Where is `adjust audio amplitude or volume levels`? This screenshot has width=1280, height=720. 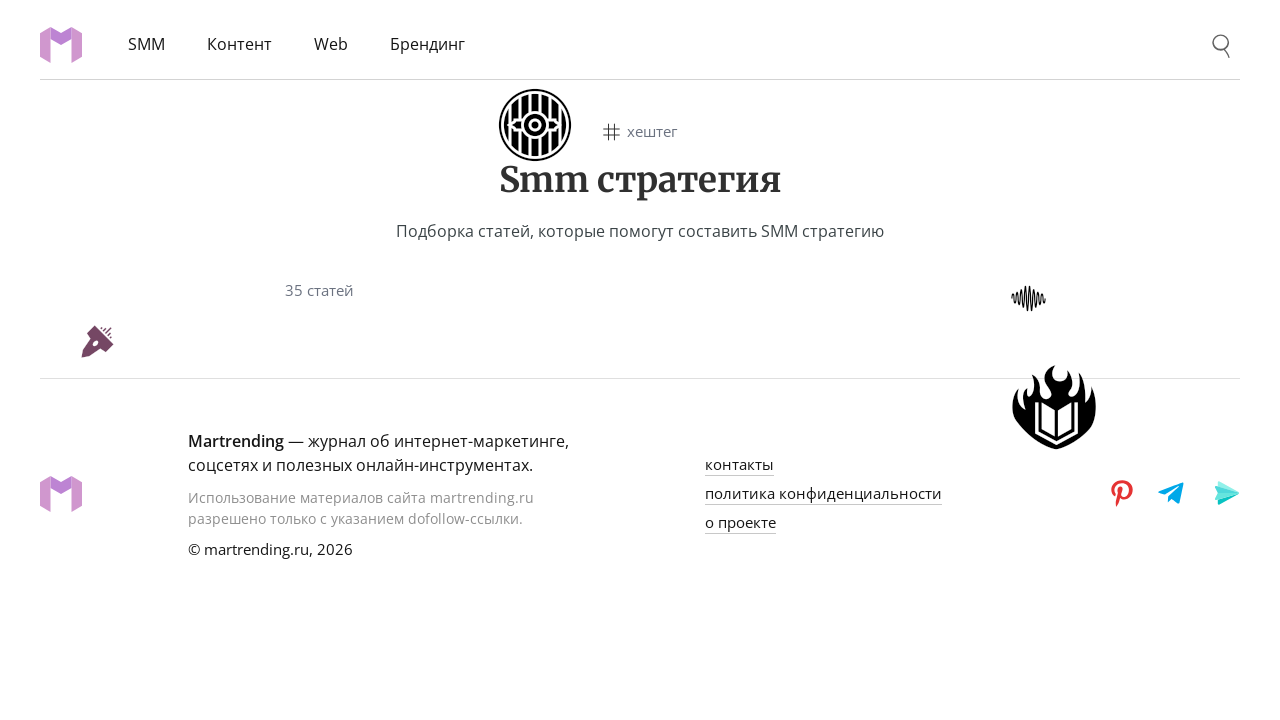
adjust audio amplitude or volume levels is located at coordinates (1028, 298).